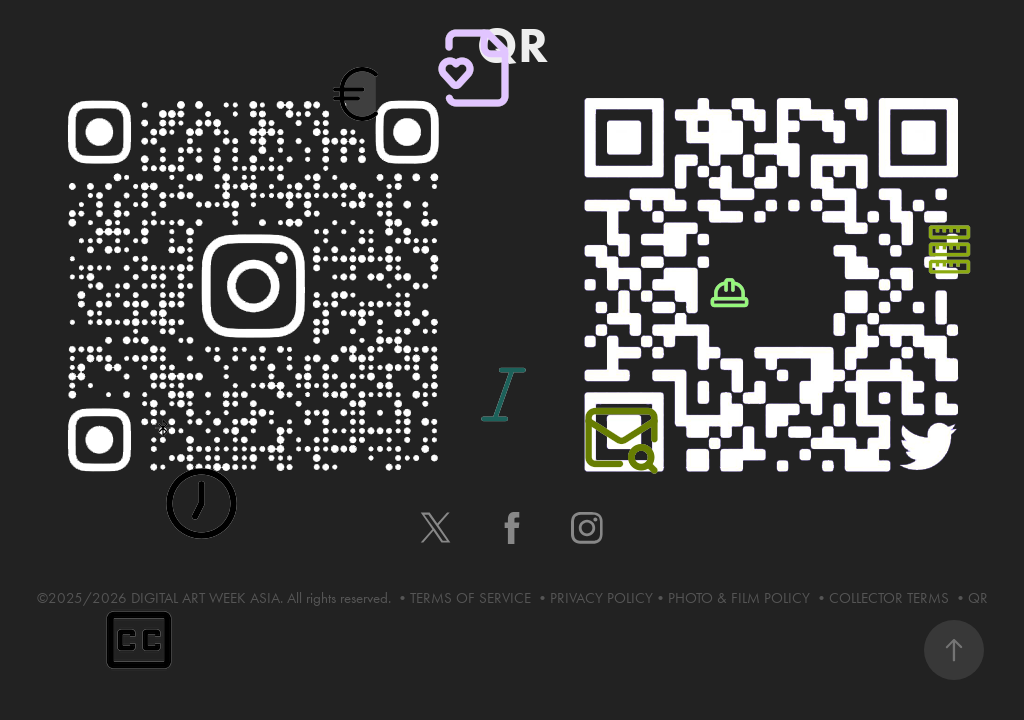 Image resolution: width=1024 pixels, height=720 pixels. What do you see at coordinates (477, 68) in the screenshot?
I see `add file to favorites` at bounding box center [477, 68].